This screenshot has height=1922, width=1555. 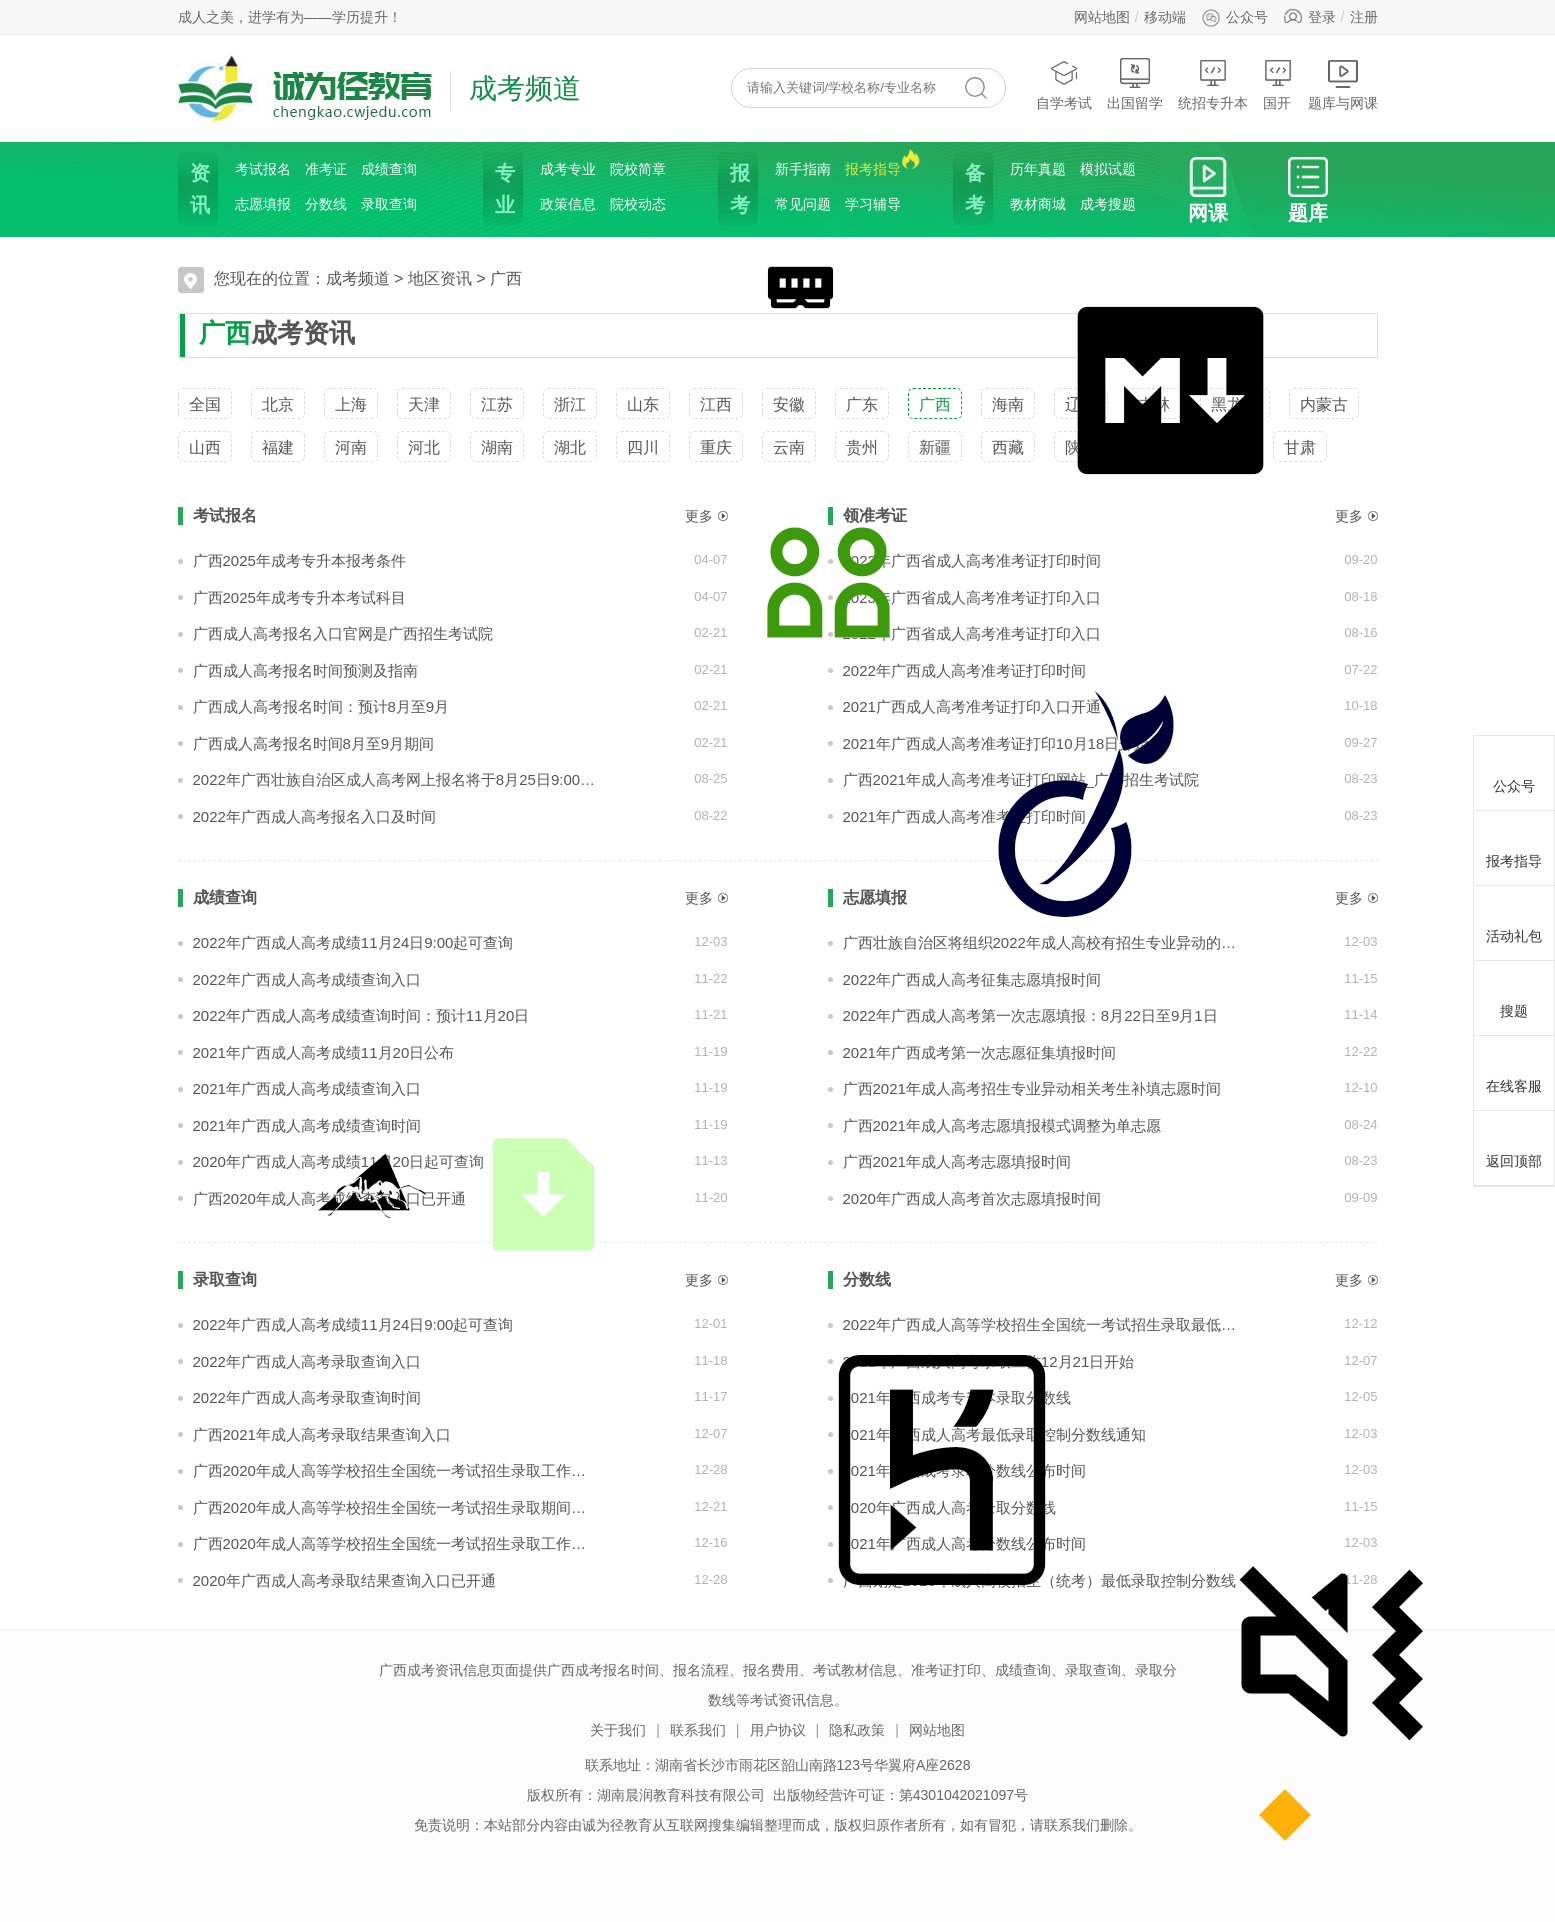 I want to click on apache ant build tool logo, so click(x=372, y=1186).